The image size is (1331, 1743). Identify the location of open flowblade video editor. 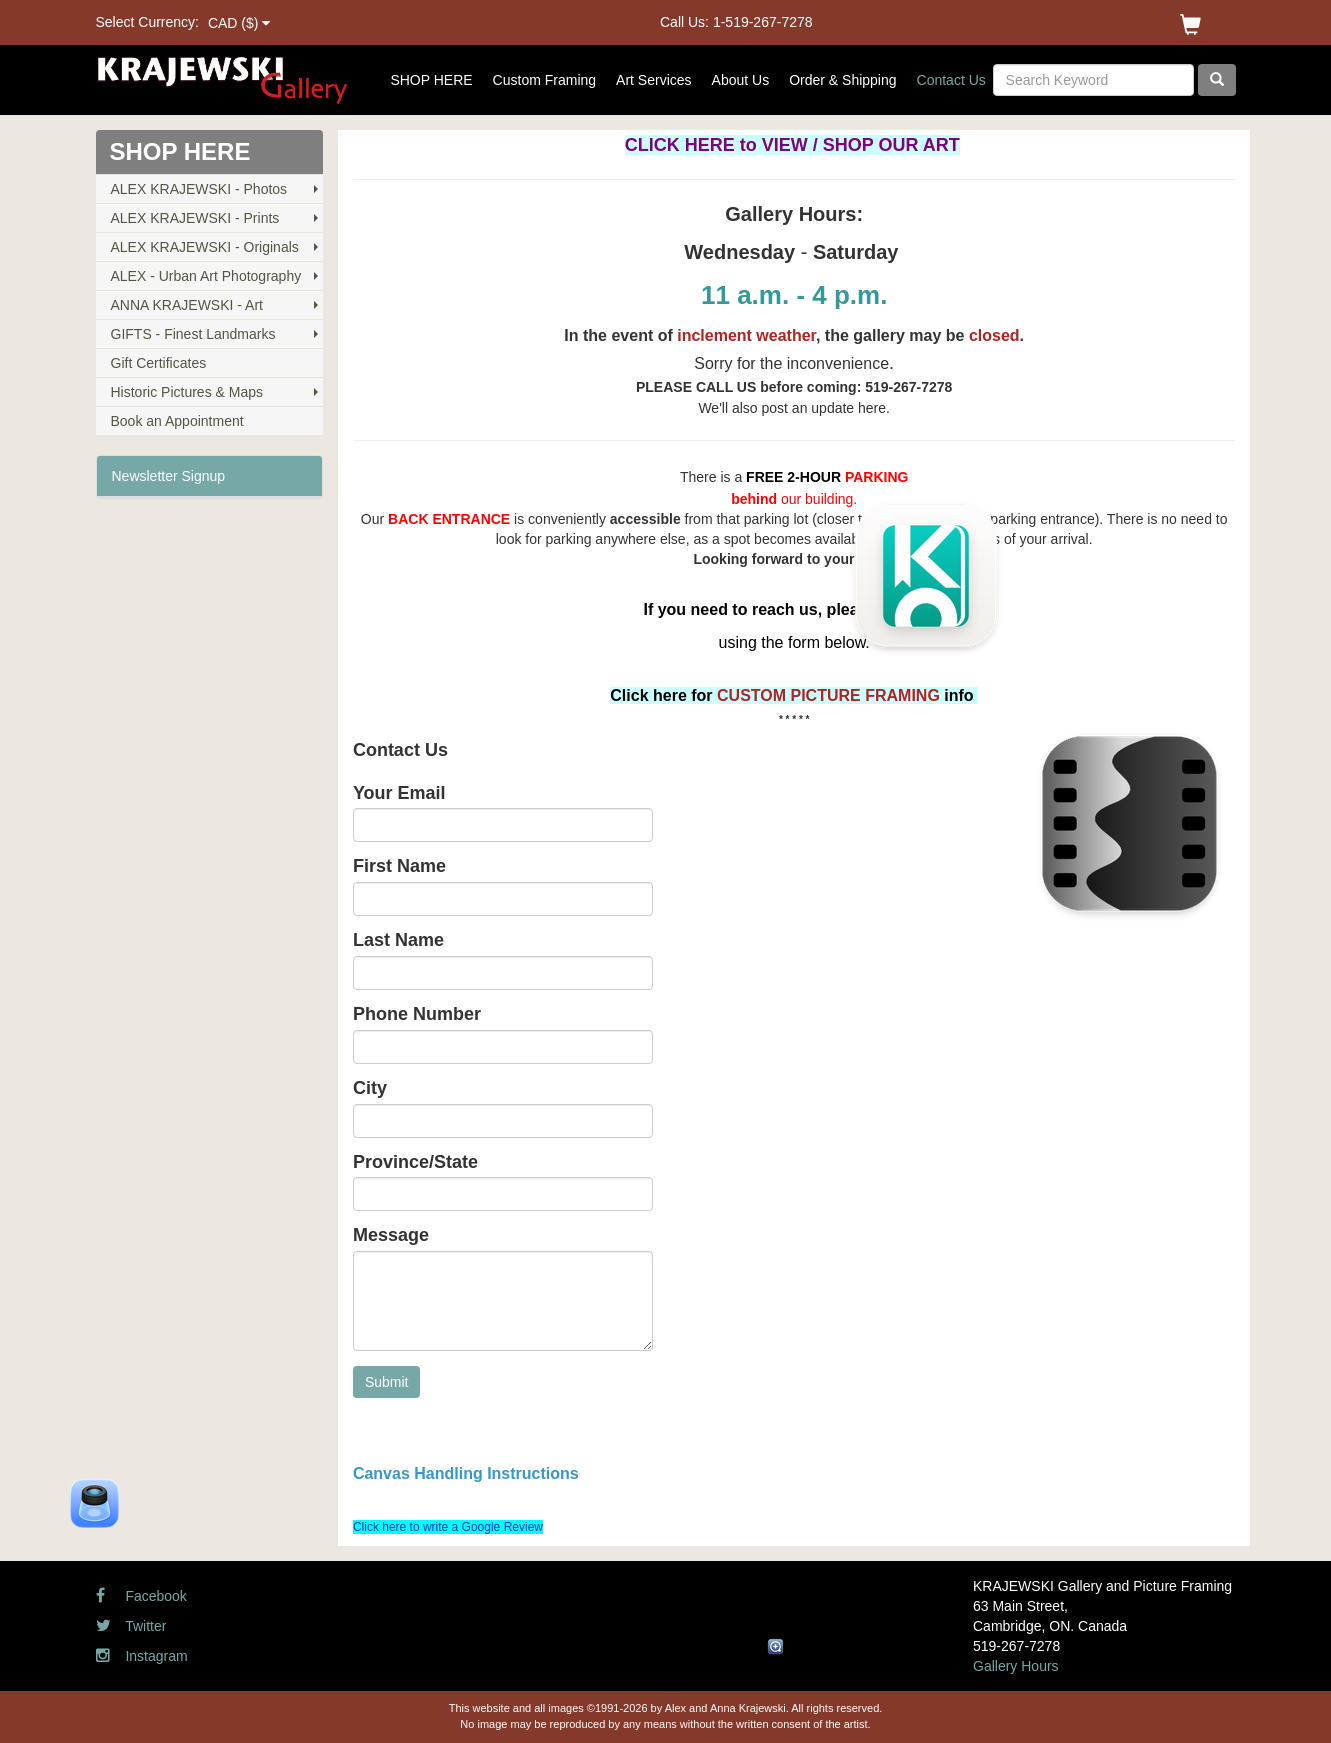
(1129, 823).